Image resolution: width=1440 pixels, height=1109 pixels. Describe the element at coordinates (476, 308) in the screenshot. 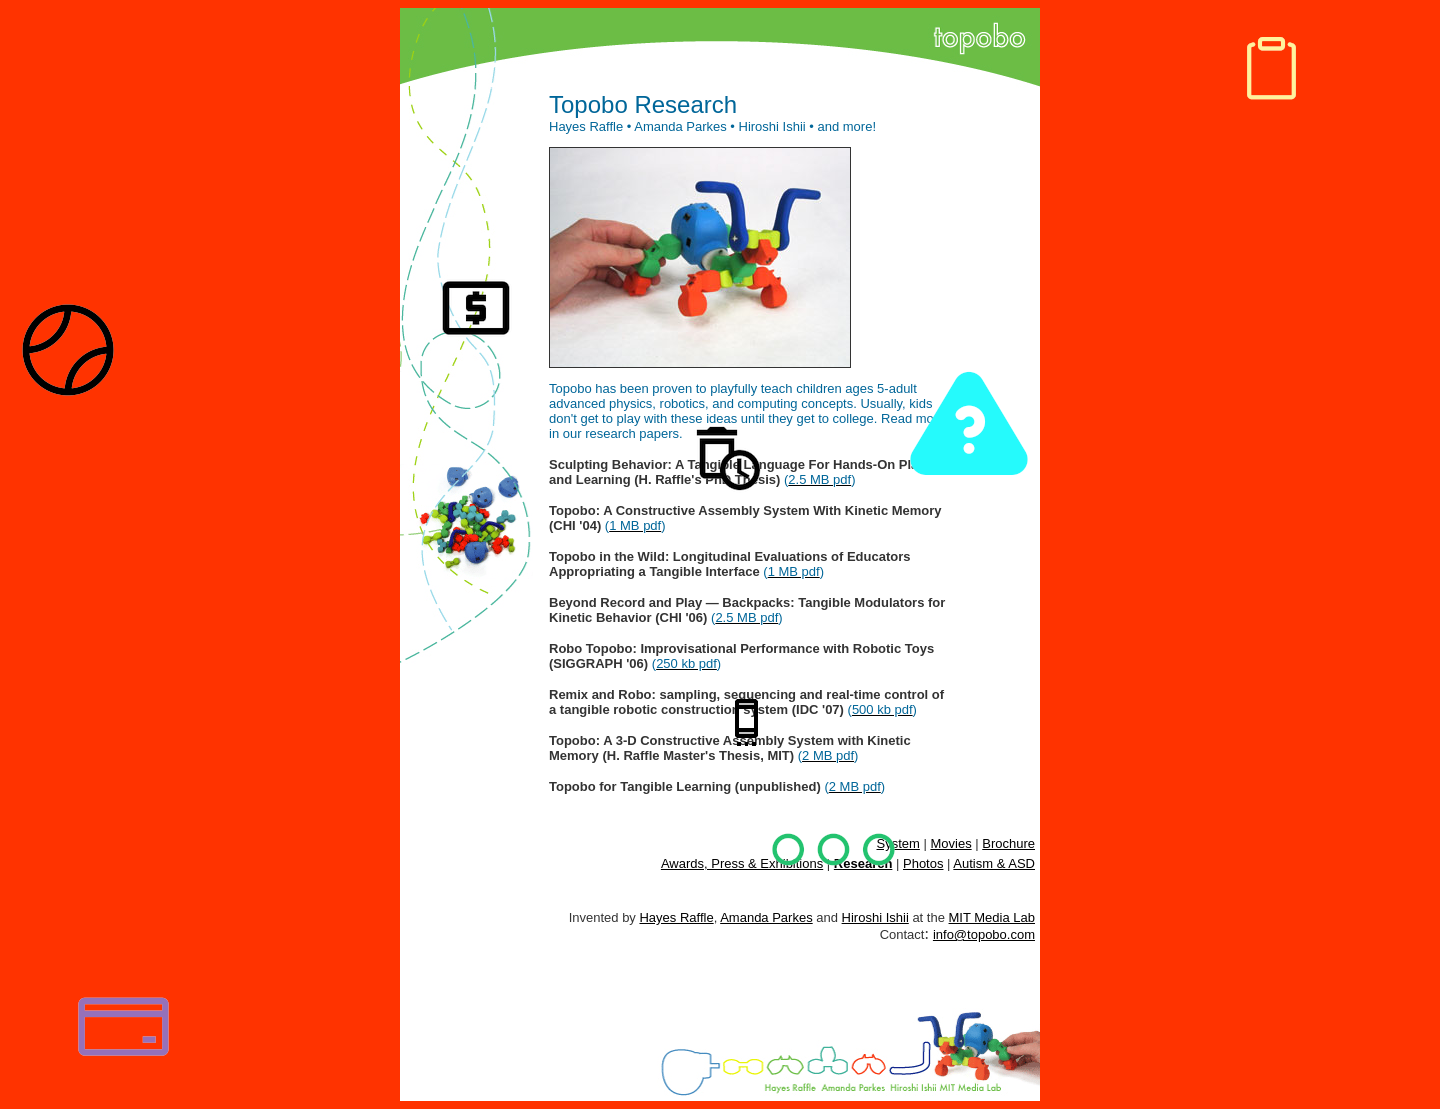

I see `find nearby ATMs or cash machines` at that location.